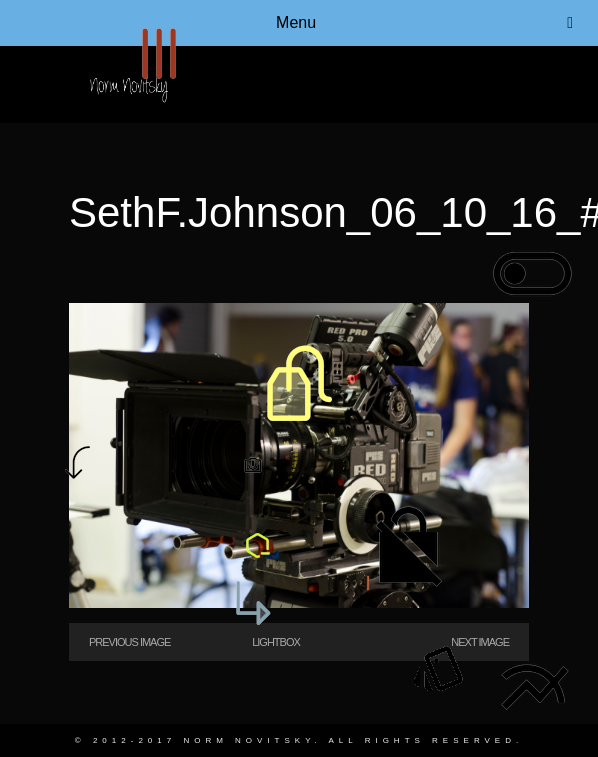 The height and width of the screenshot is (757, 598). What do you see at coordinates (408, 546) in the screenshot?
I see `indicates connection is not encrypted or secure` at bounding box center [408, 546].